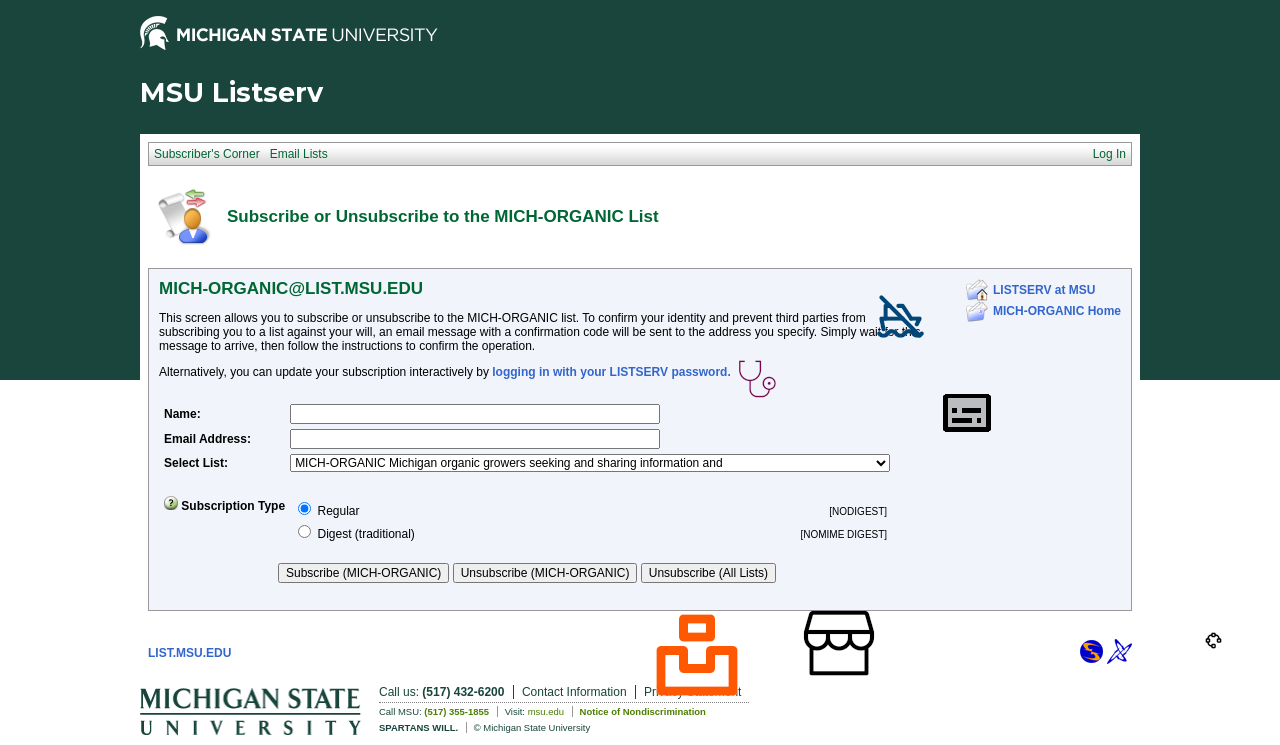  What do you see at coordinates (697, 655) in the screenshot?
I see `access unsplash photo library` at bounding box center [697, 655].